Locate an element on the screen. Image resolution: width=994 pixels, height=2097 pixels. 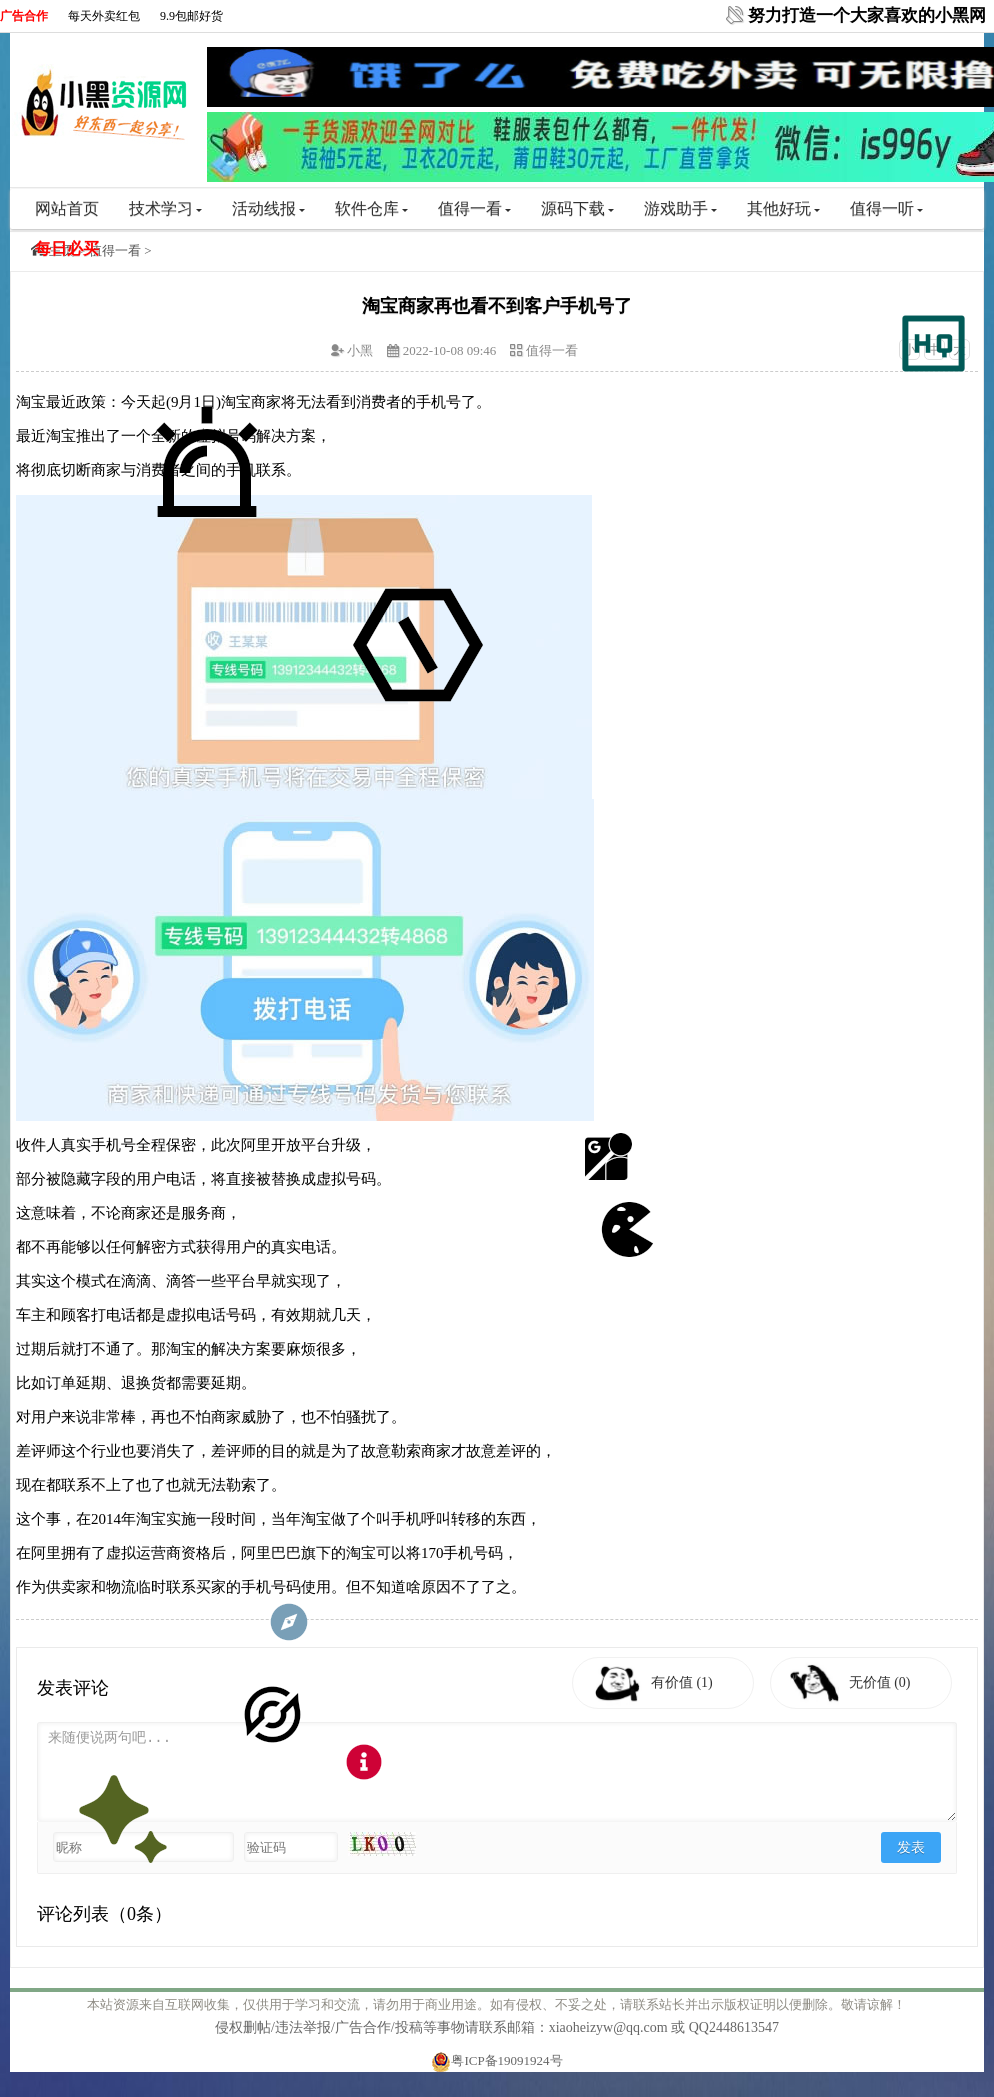
indicates high quality media or streaming option is located at coordinates (933, 343).